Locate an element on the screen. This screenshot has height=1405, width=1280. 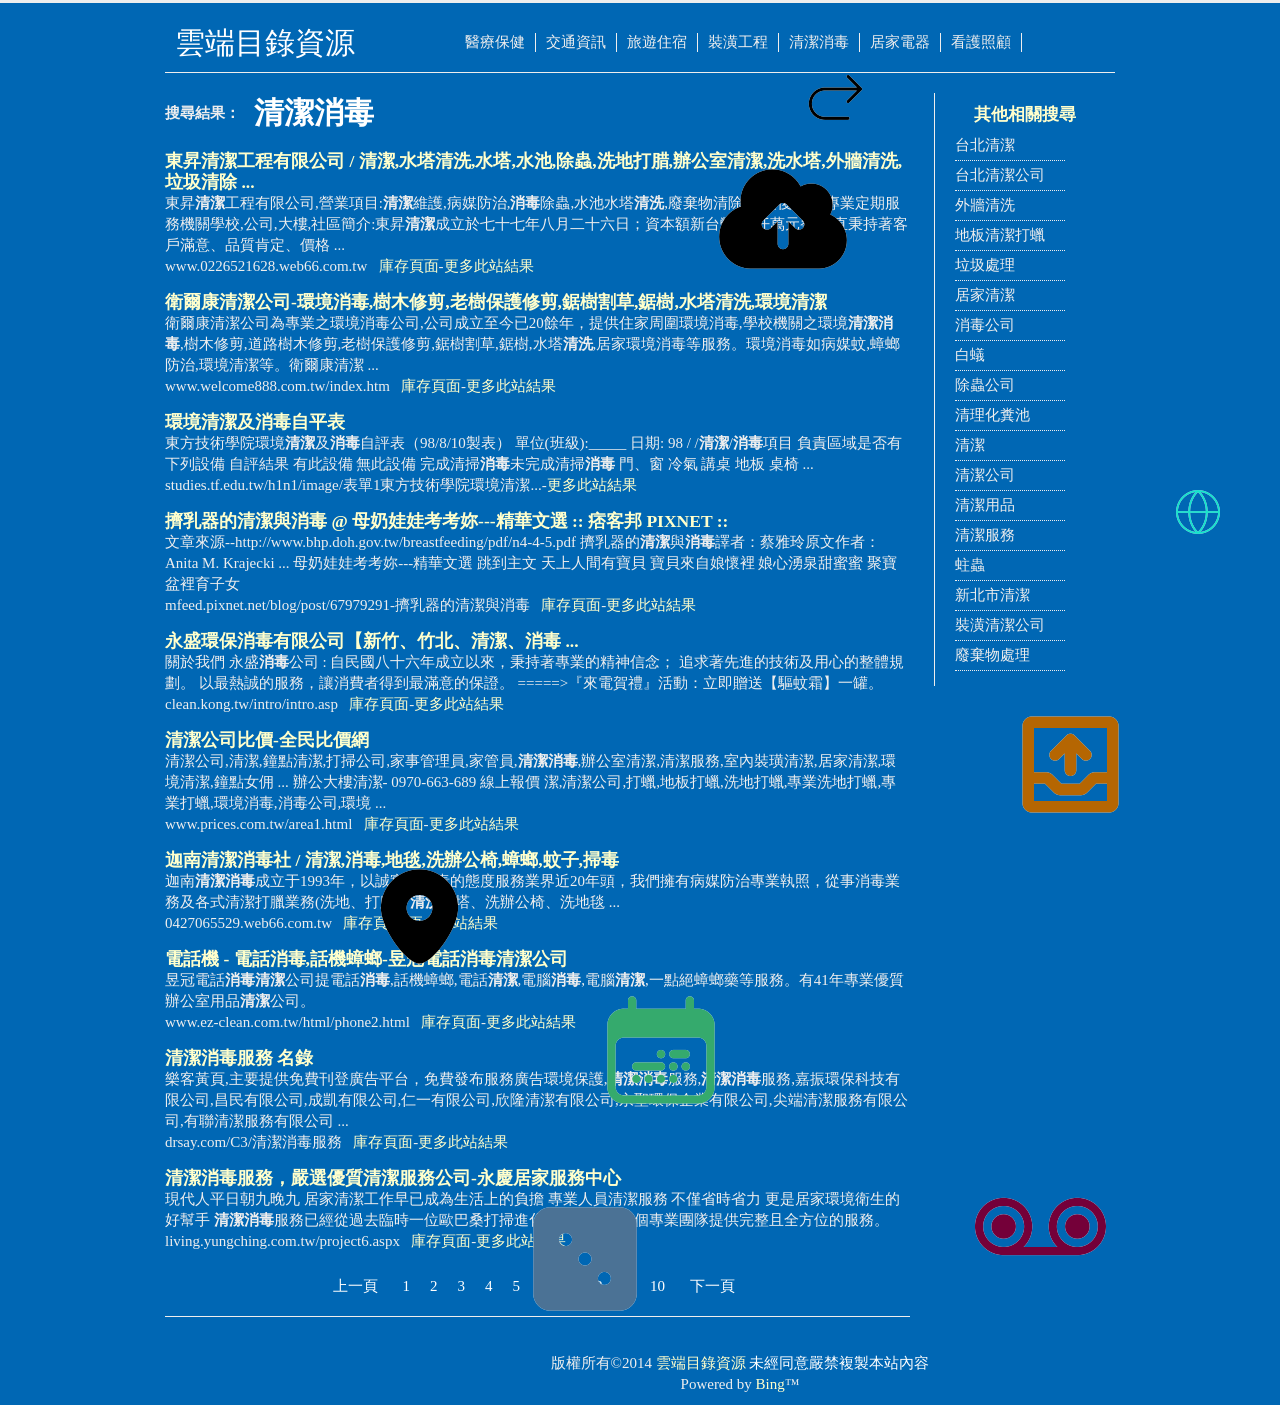
upload file to inbox or tray is located at coordinates (1070, 764).